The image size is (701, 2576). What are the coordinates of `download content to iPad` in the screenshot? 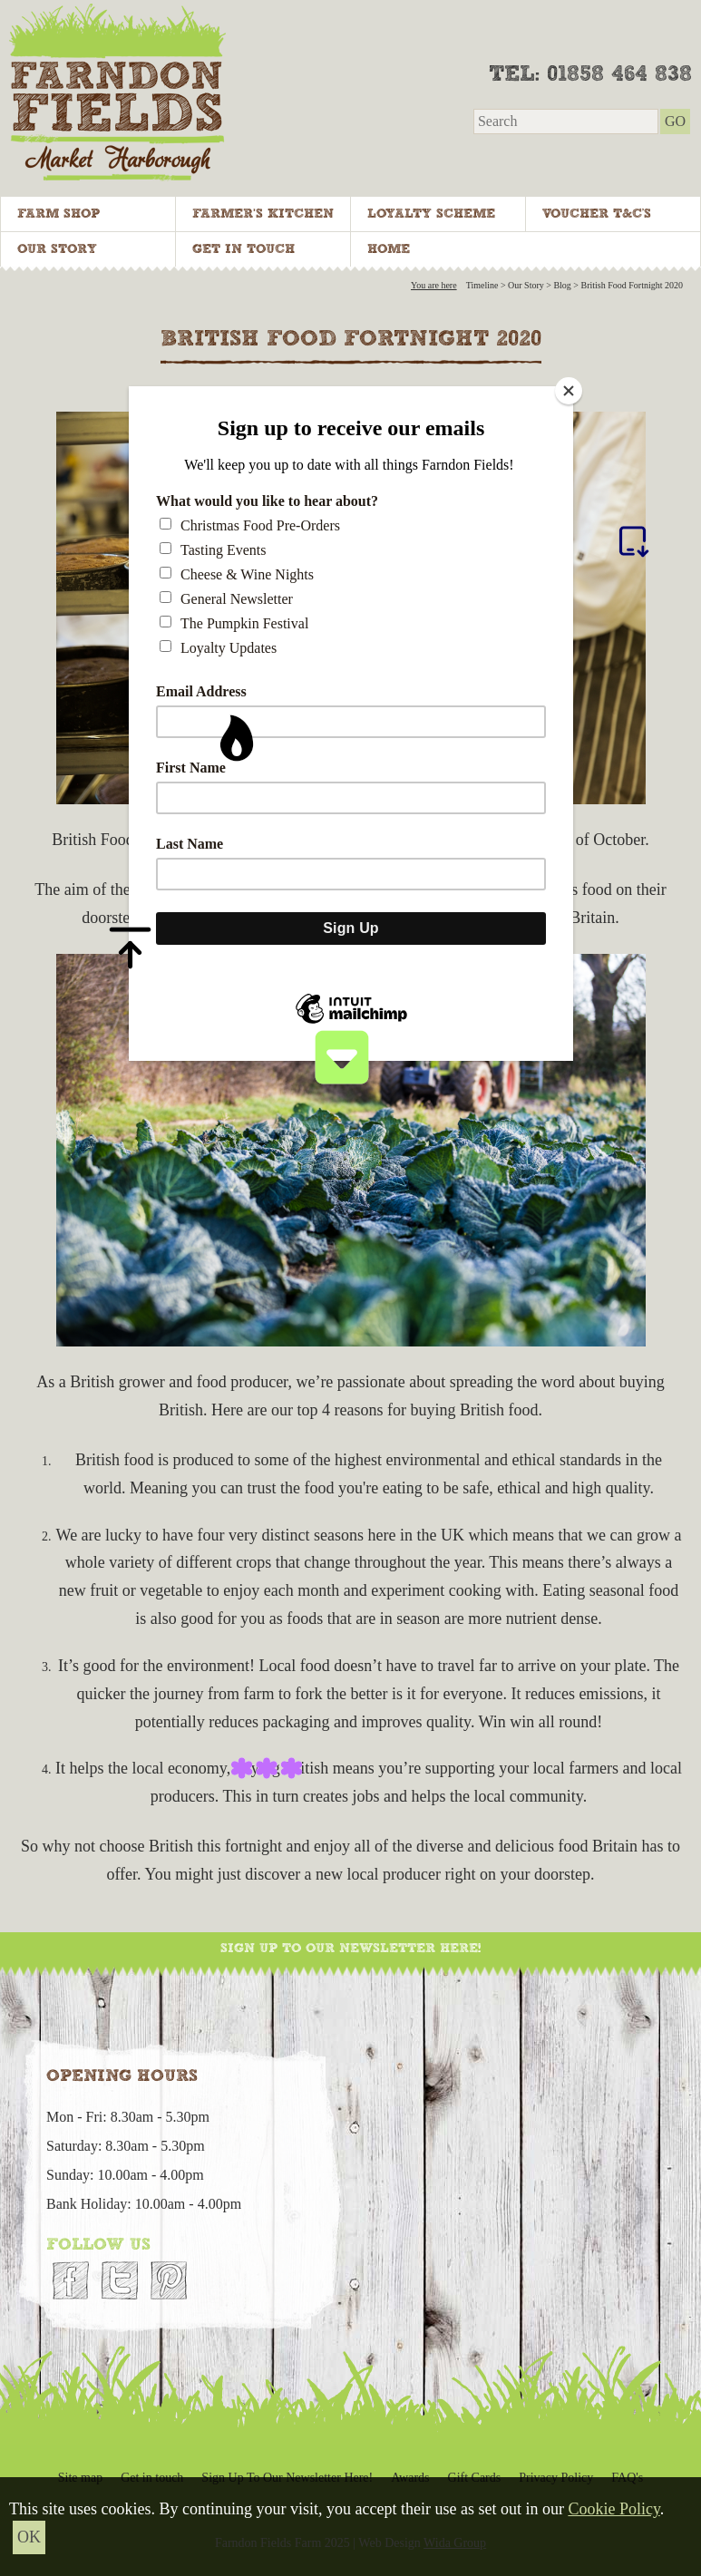 It's located at (632, 540).